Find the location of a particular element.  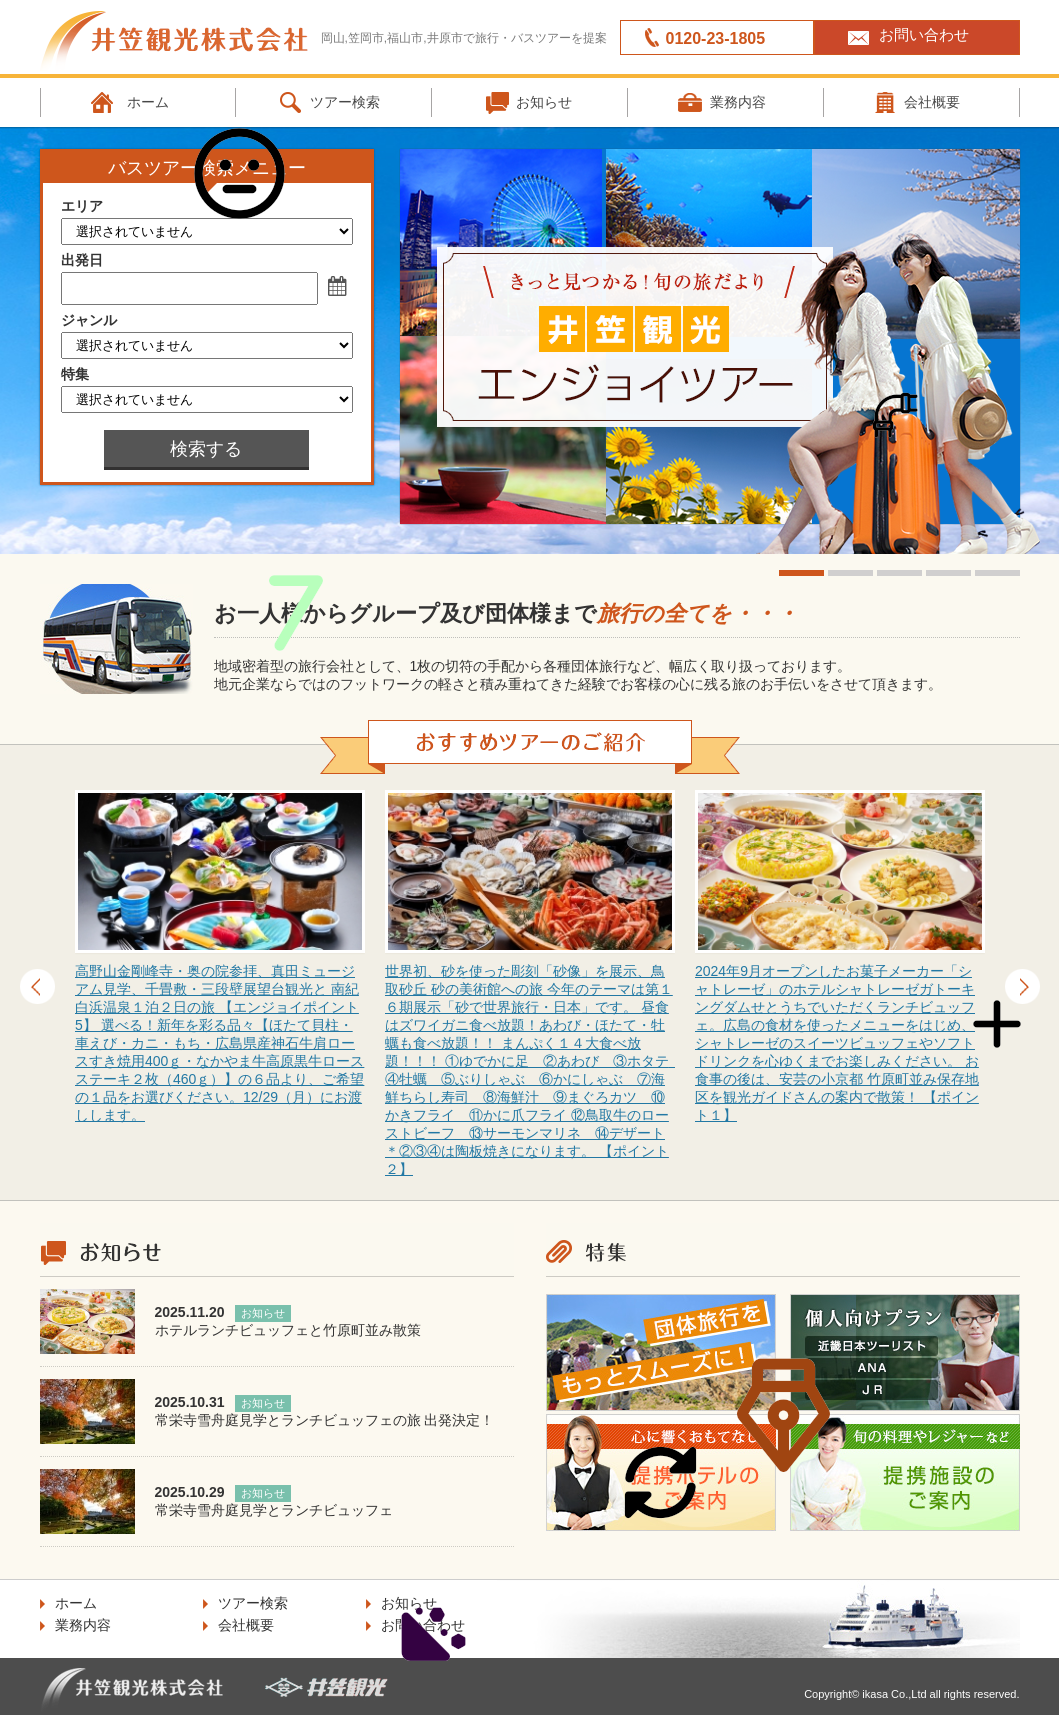

indicates rockslide or landslide hazard warning is located at coordinates (433, 1632).